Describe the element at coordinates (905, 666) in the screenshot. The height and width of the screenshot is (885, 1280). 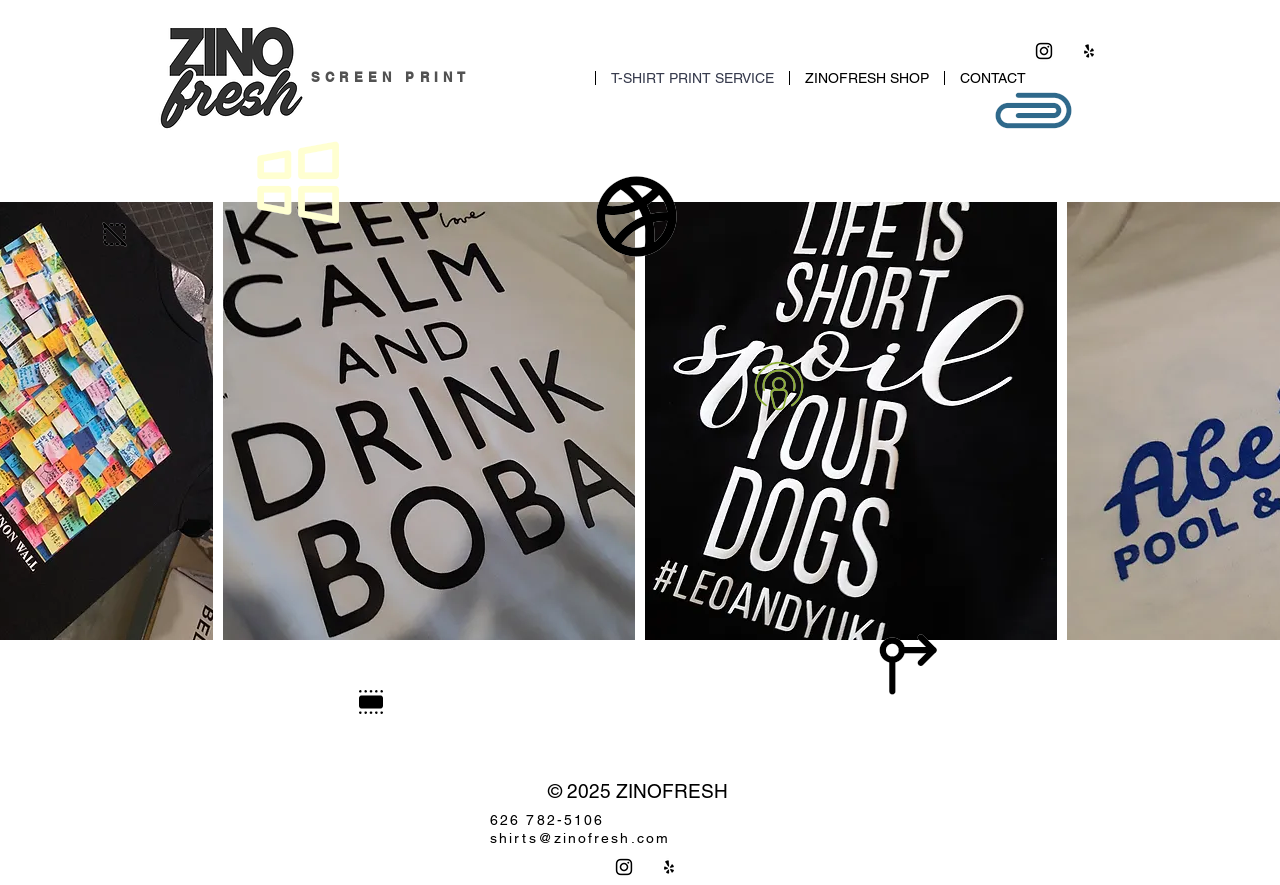
I see `take the right exit at the roundabout` at that location.